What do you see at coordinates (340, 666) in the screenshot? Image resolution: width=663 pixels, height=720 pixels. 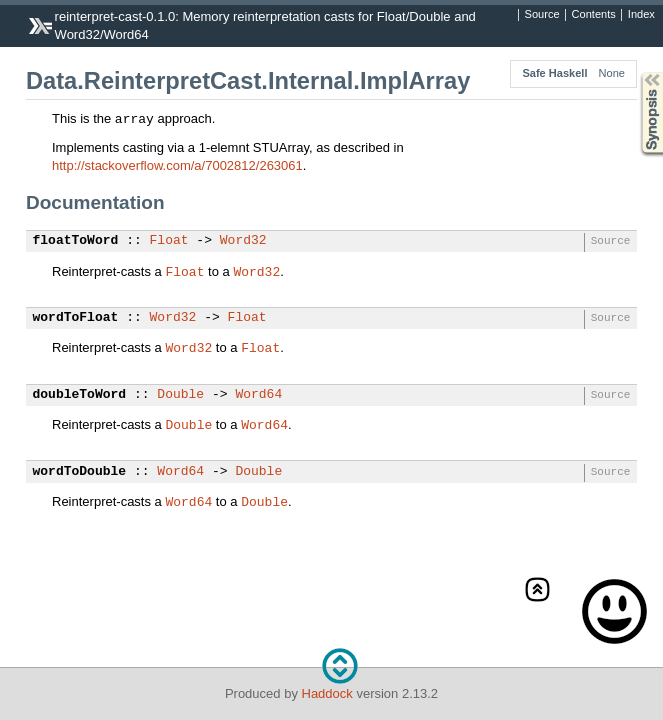 I see `expand or collapse content` at bounding box center [340, 666].